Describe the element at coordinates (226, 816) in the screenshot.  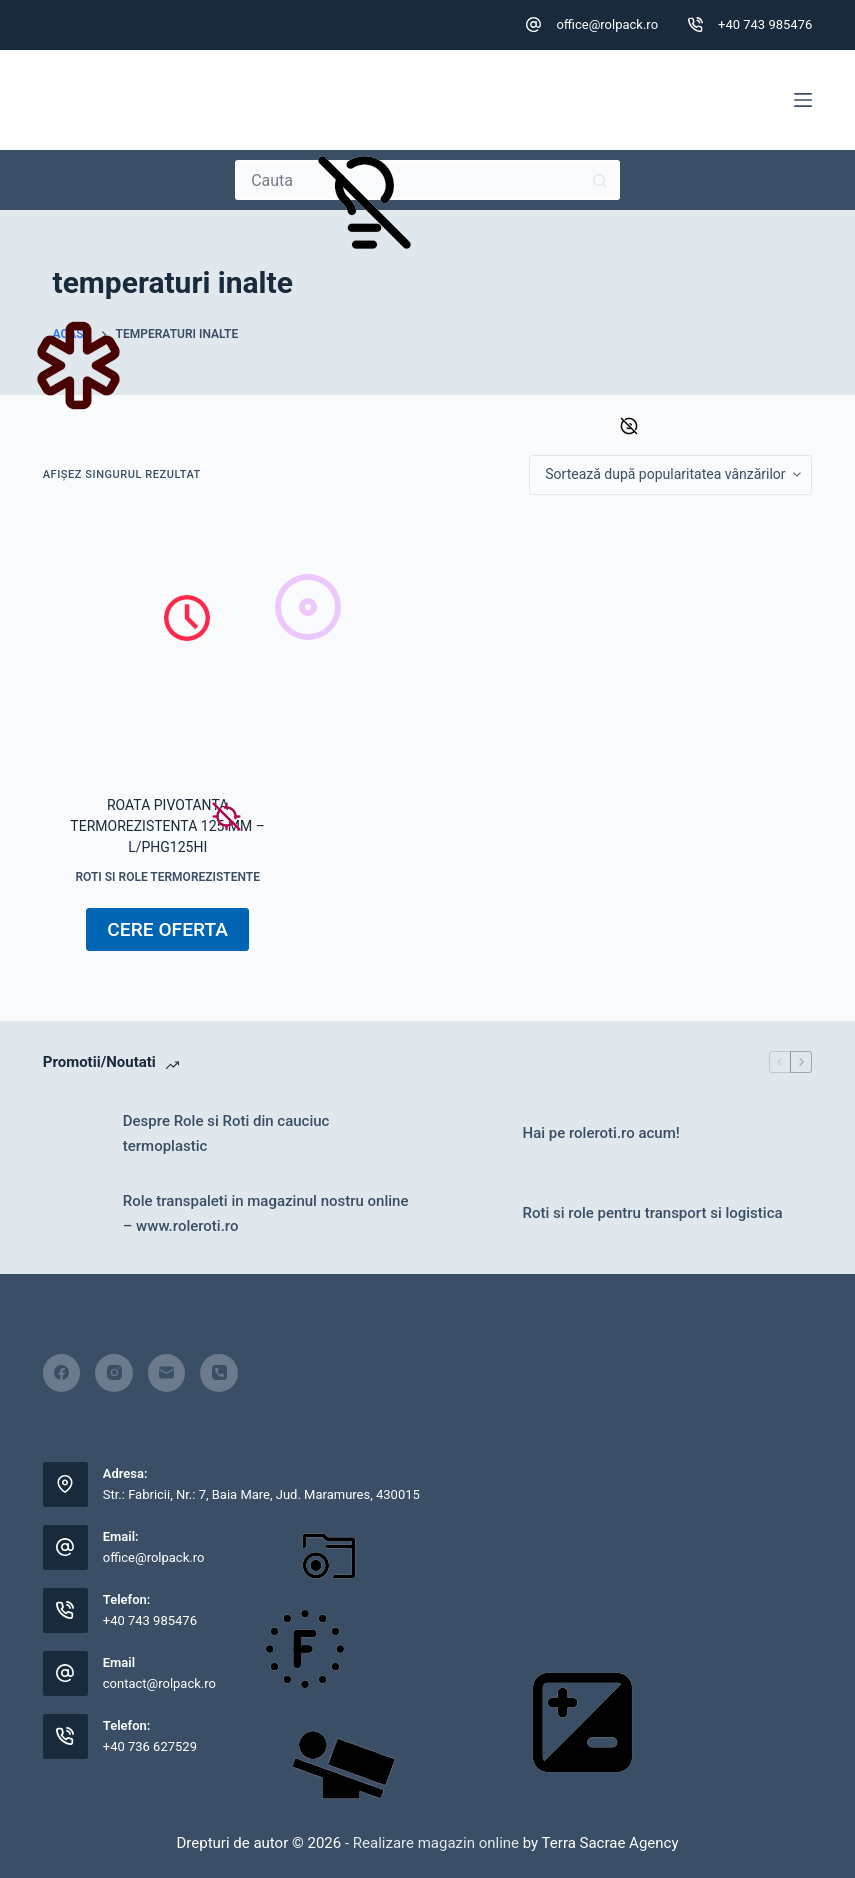
I see `location tracking is disabled` at that location.